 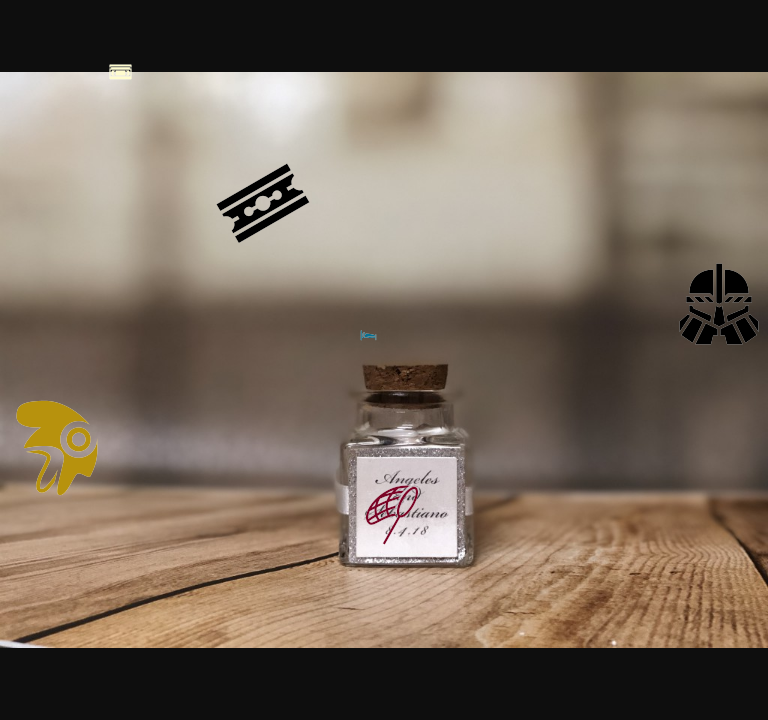 What do you see at coordinates (57, 448) in the screenshot?
I see `select the phrygian cap headgear item` at bounding box center [57, 448].